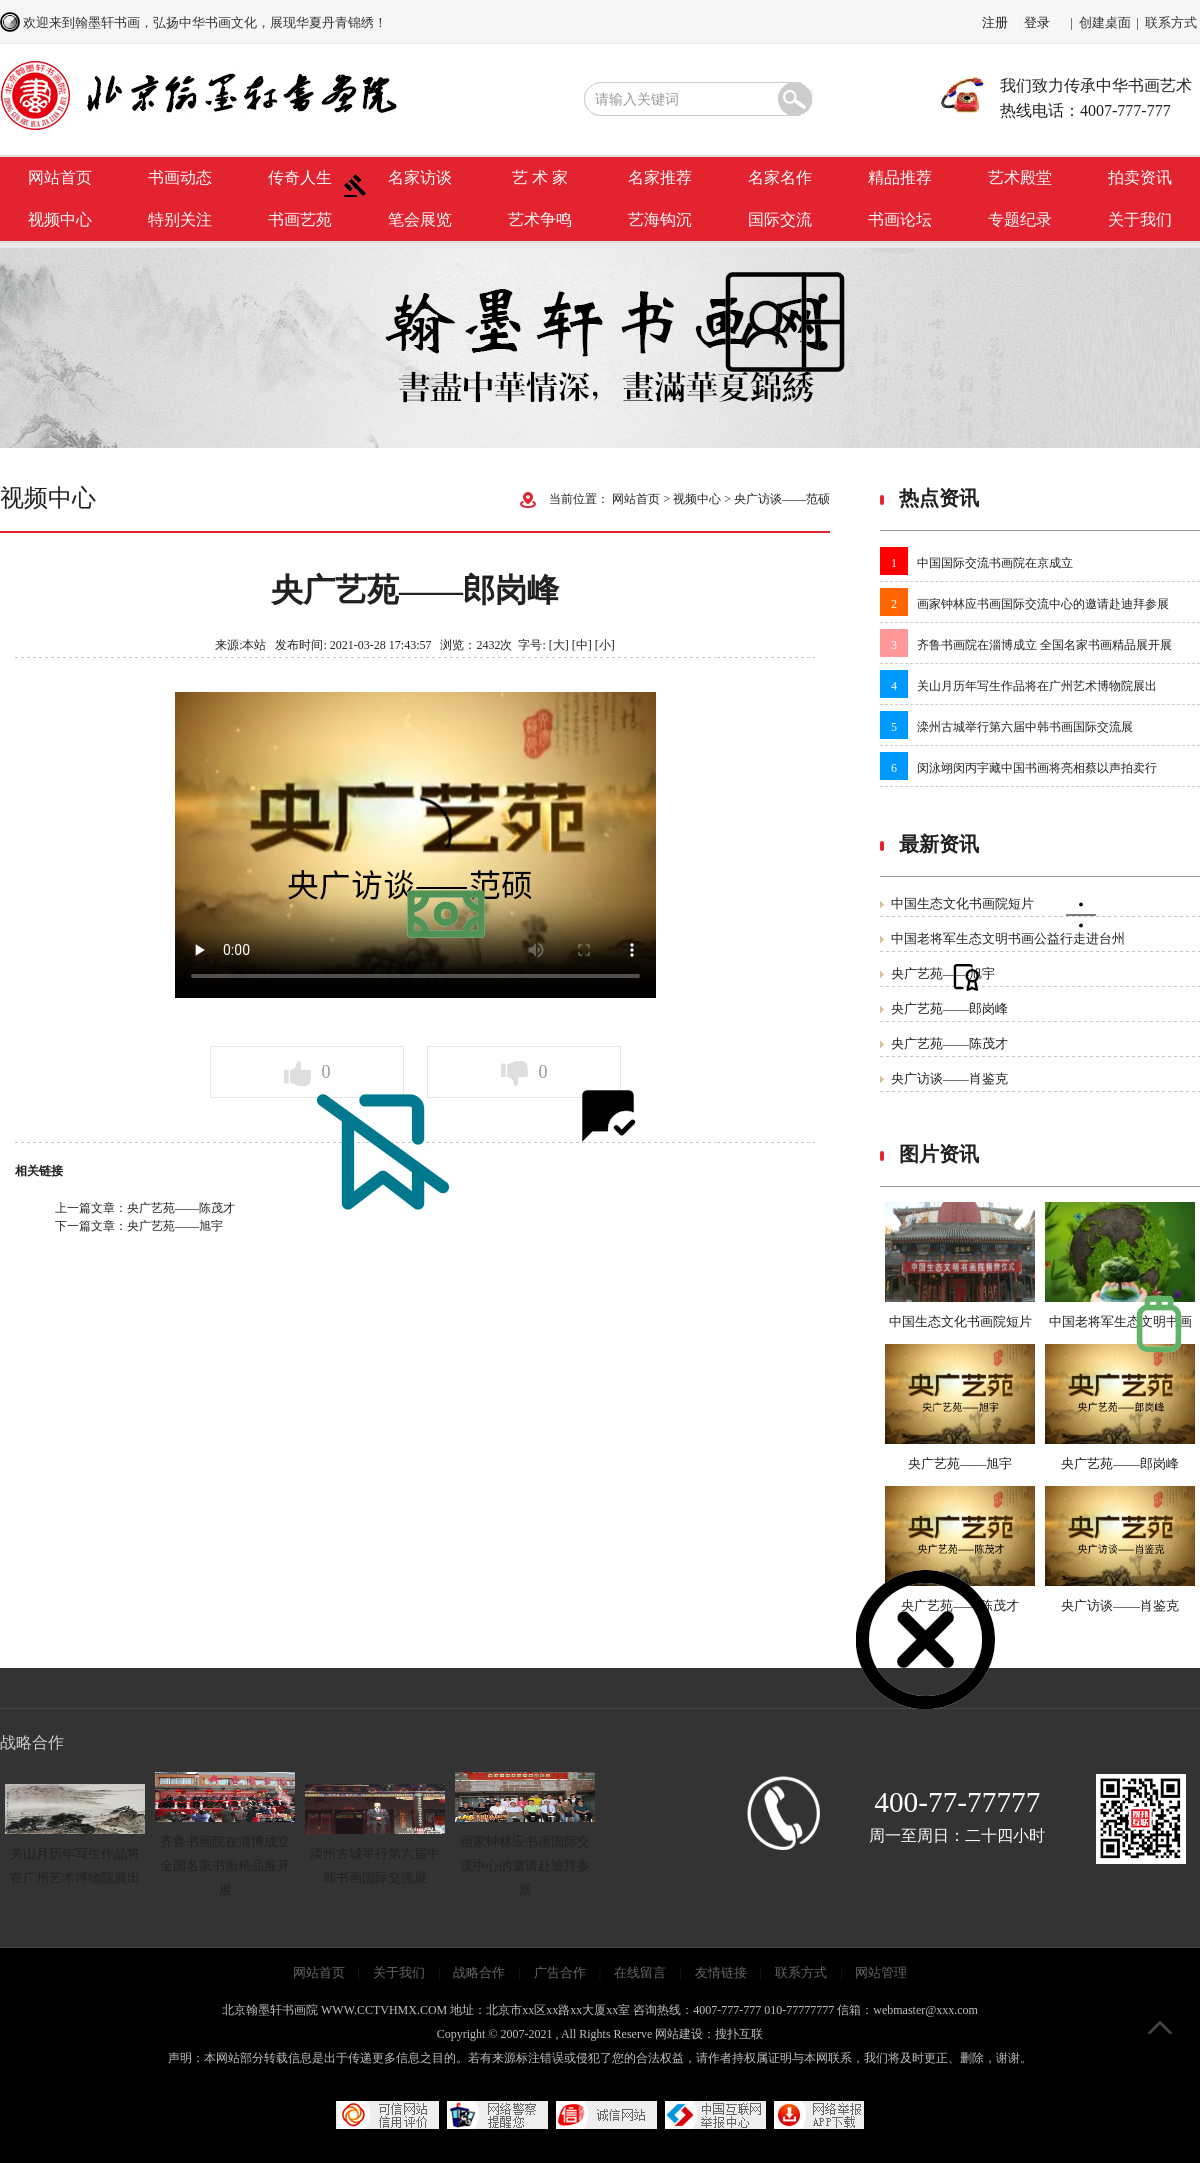  Describe the element at coordinates (446, 914) in the screenshot. I see `view account balance or funds` at that location.